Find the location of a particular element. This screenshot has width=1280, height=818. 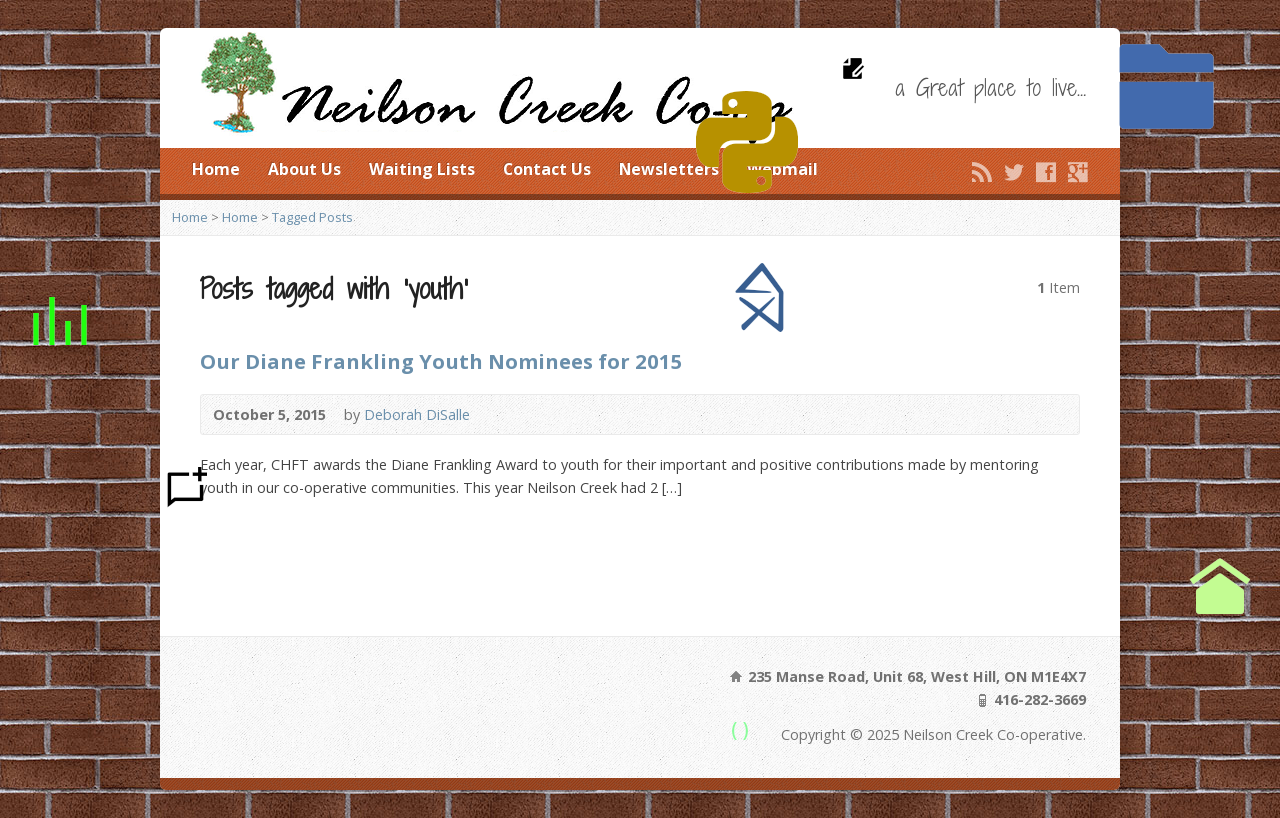

insert parentheses in code editor is located at coordinates (740, 731).